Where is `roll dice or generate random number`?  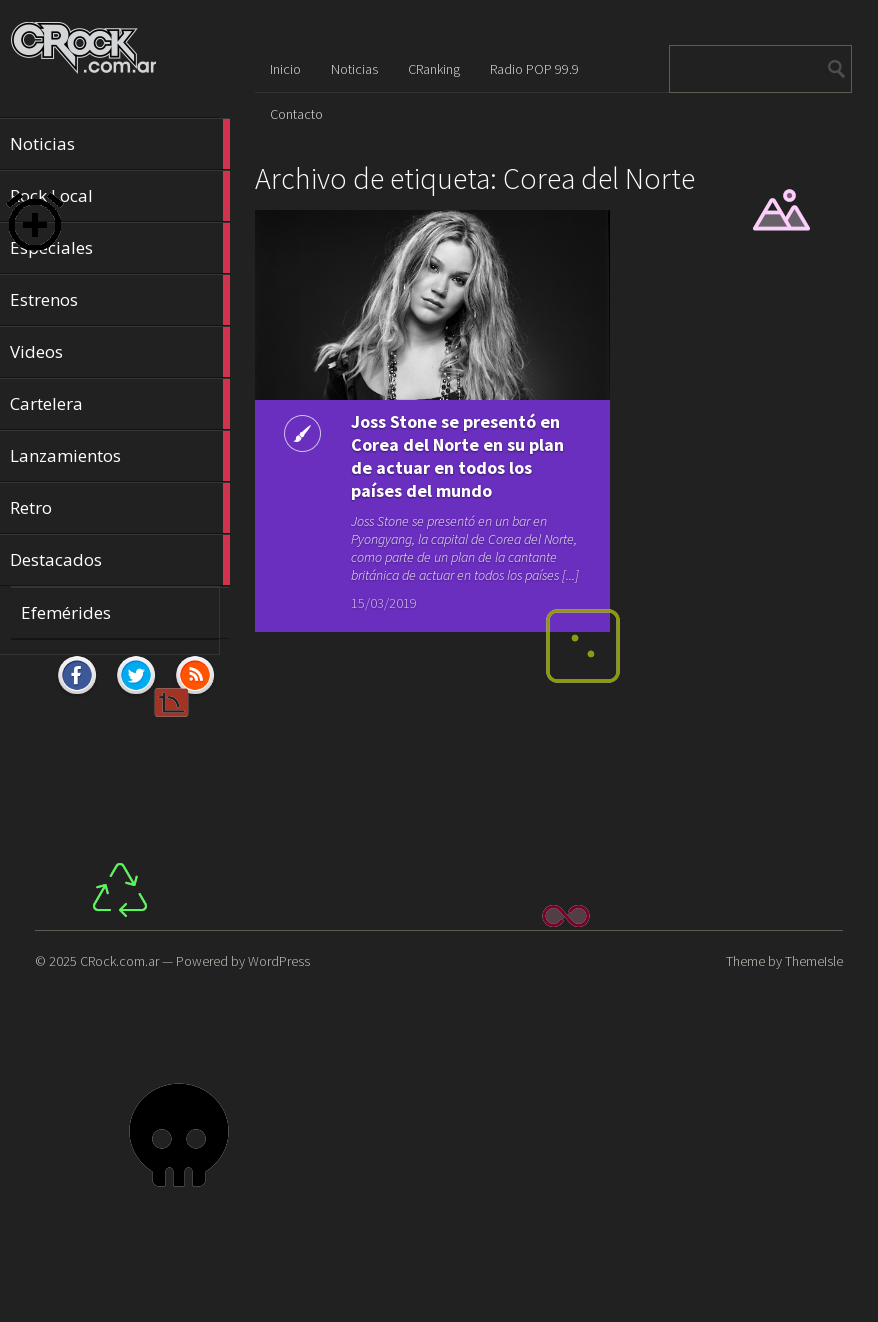
roll dice or generate random number is located at coordinates (583, 646).